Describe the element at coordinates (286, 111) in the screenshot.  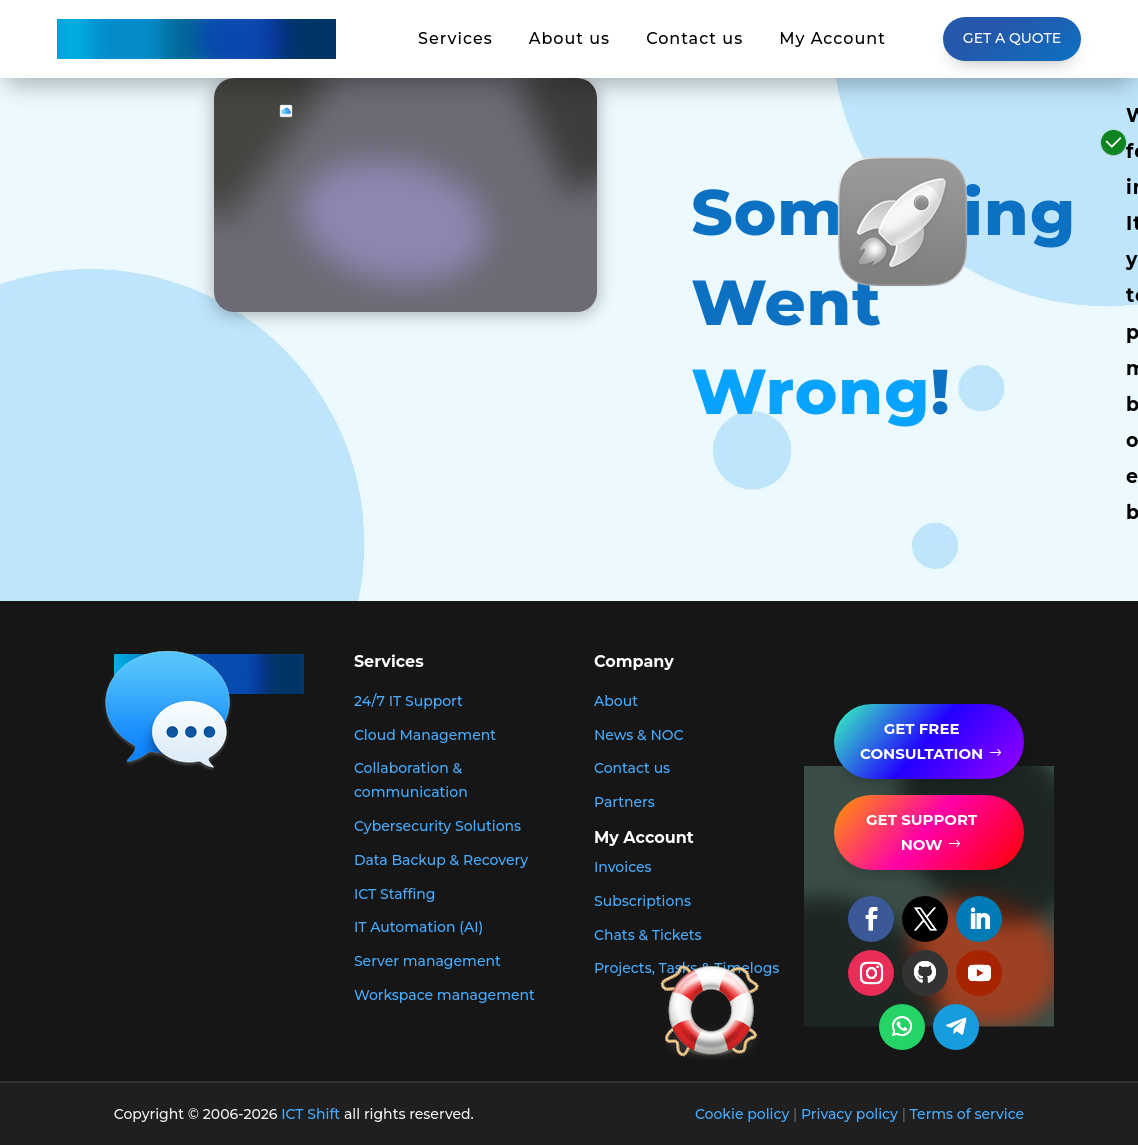
I see `access iCloud storage and sync settings` at that location.